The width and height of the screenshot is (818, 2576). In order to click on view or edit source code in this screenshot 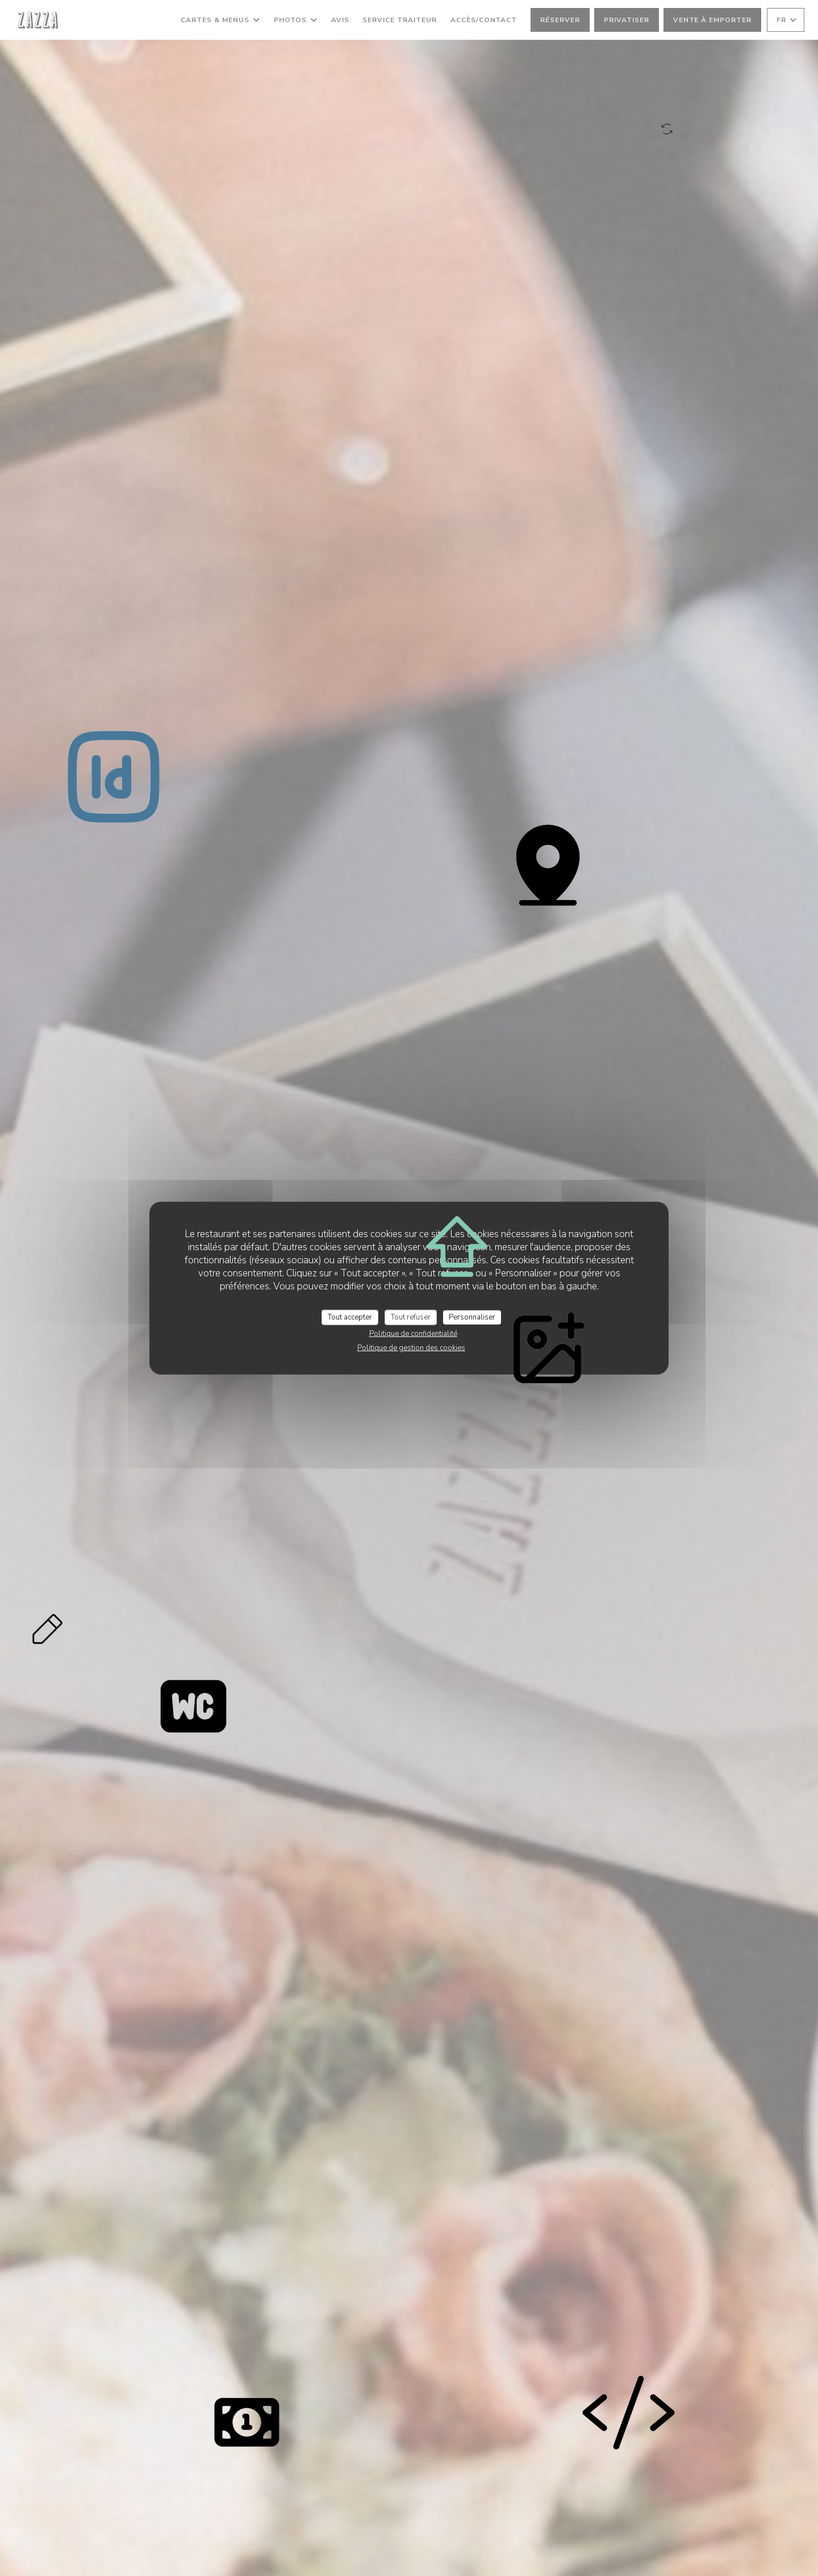, I will do `click(628, 2412)`.